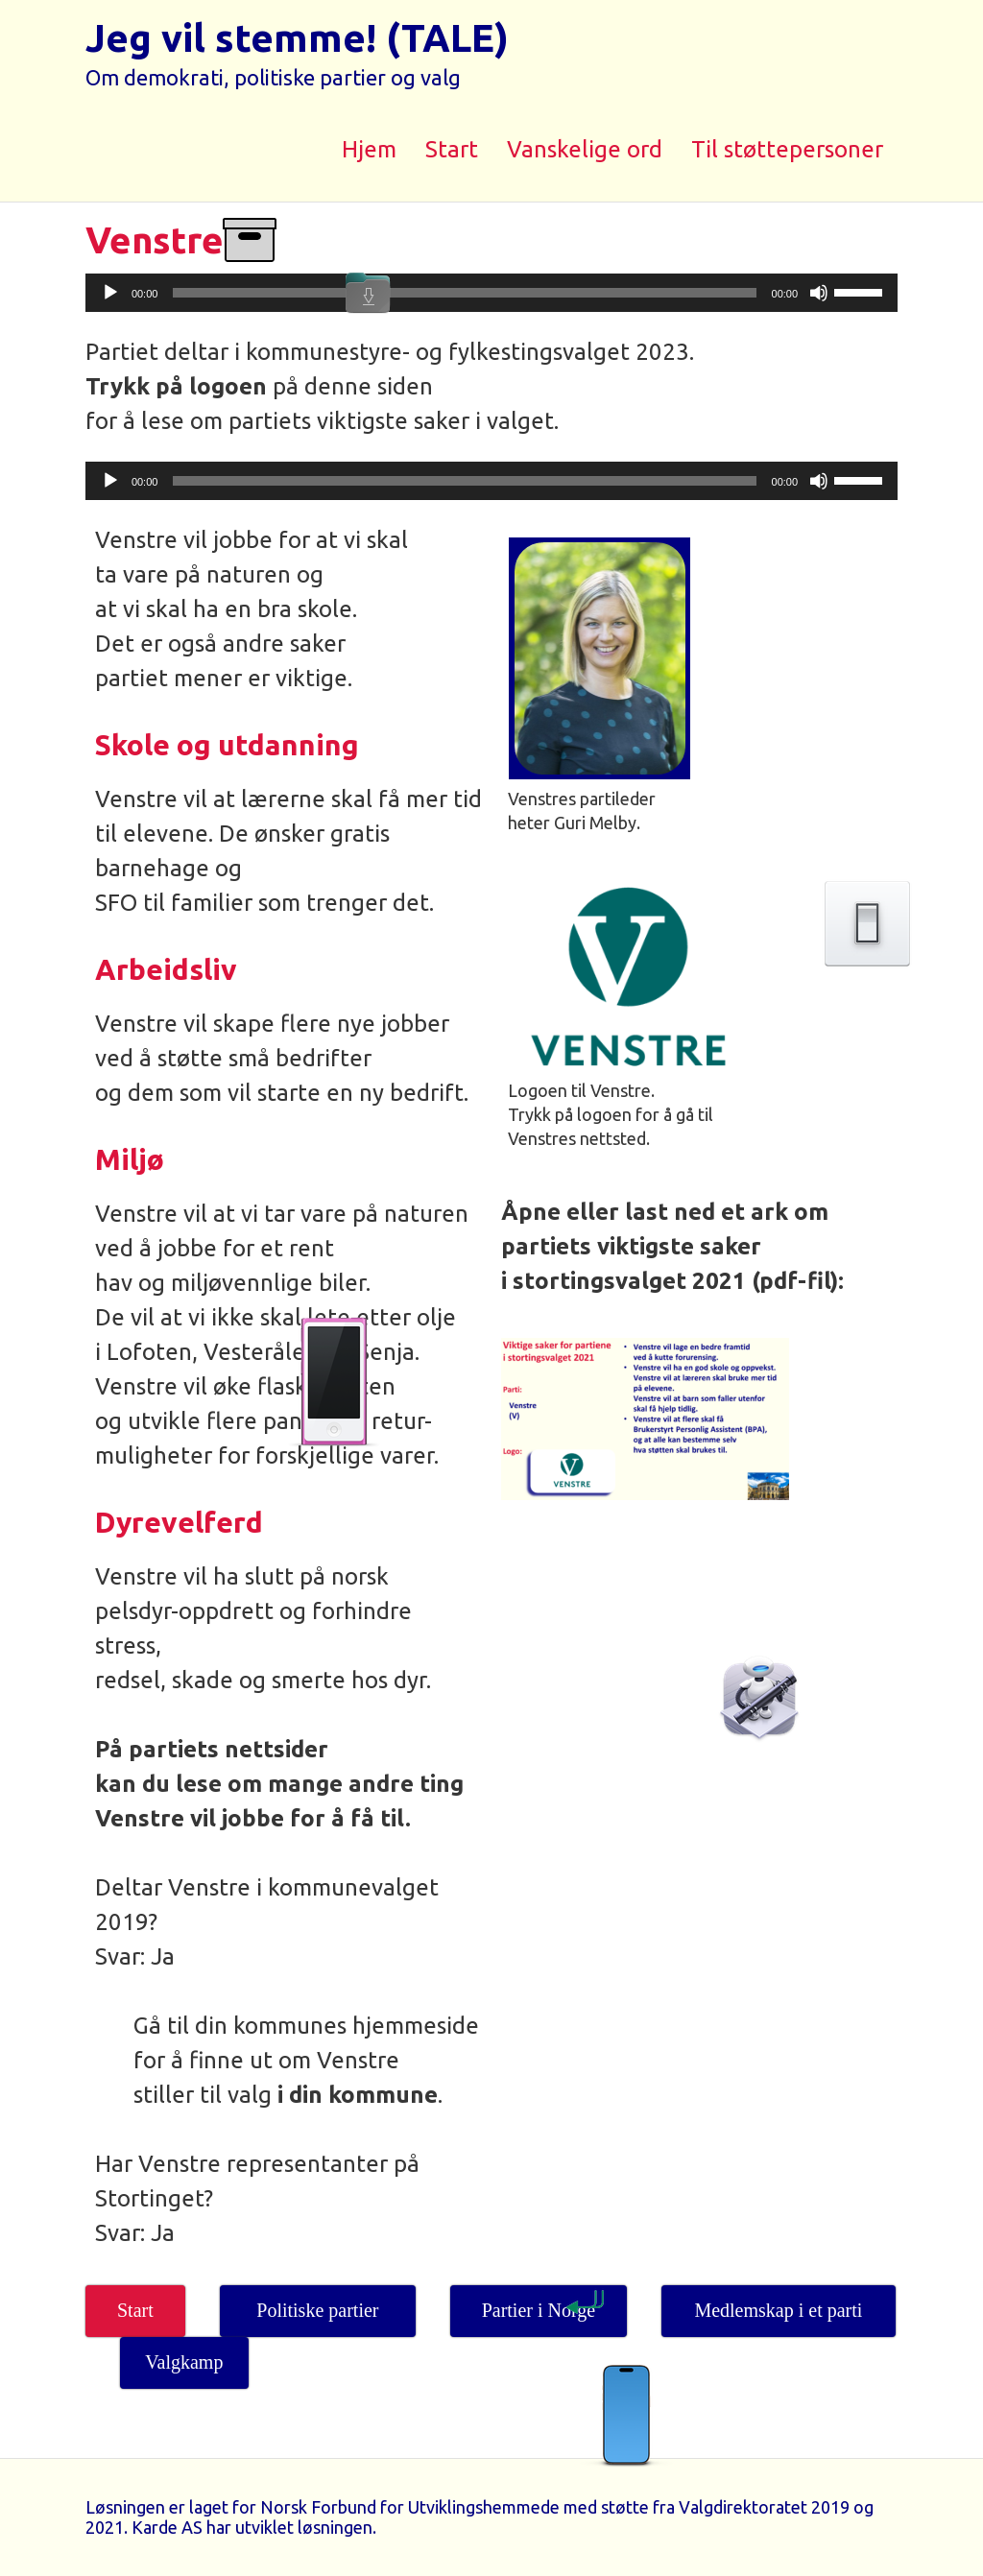 The height and width of the screenshot is (2576, 983). I want to click on access archived emails, so click(250, 239).